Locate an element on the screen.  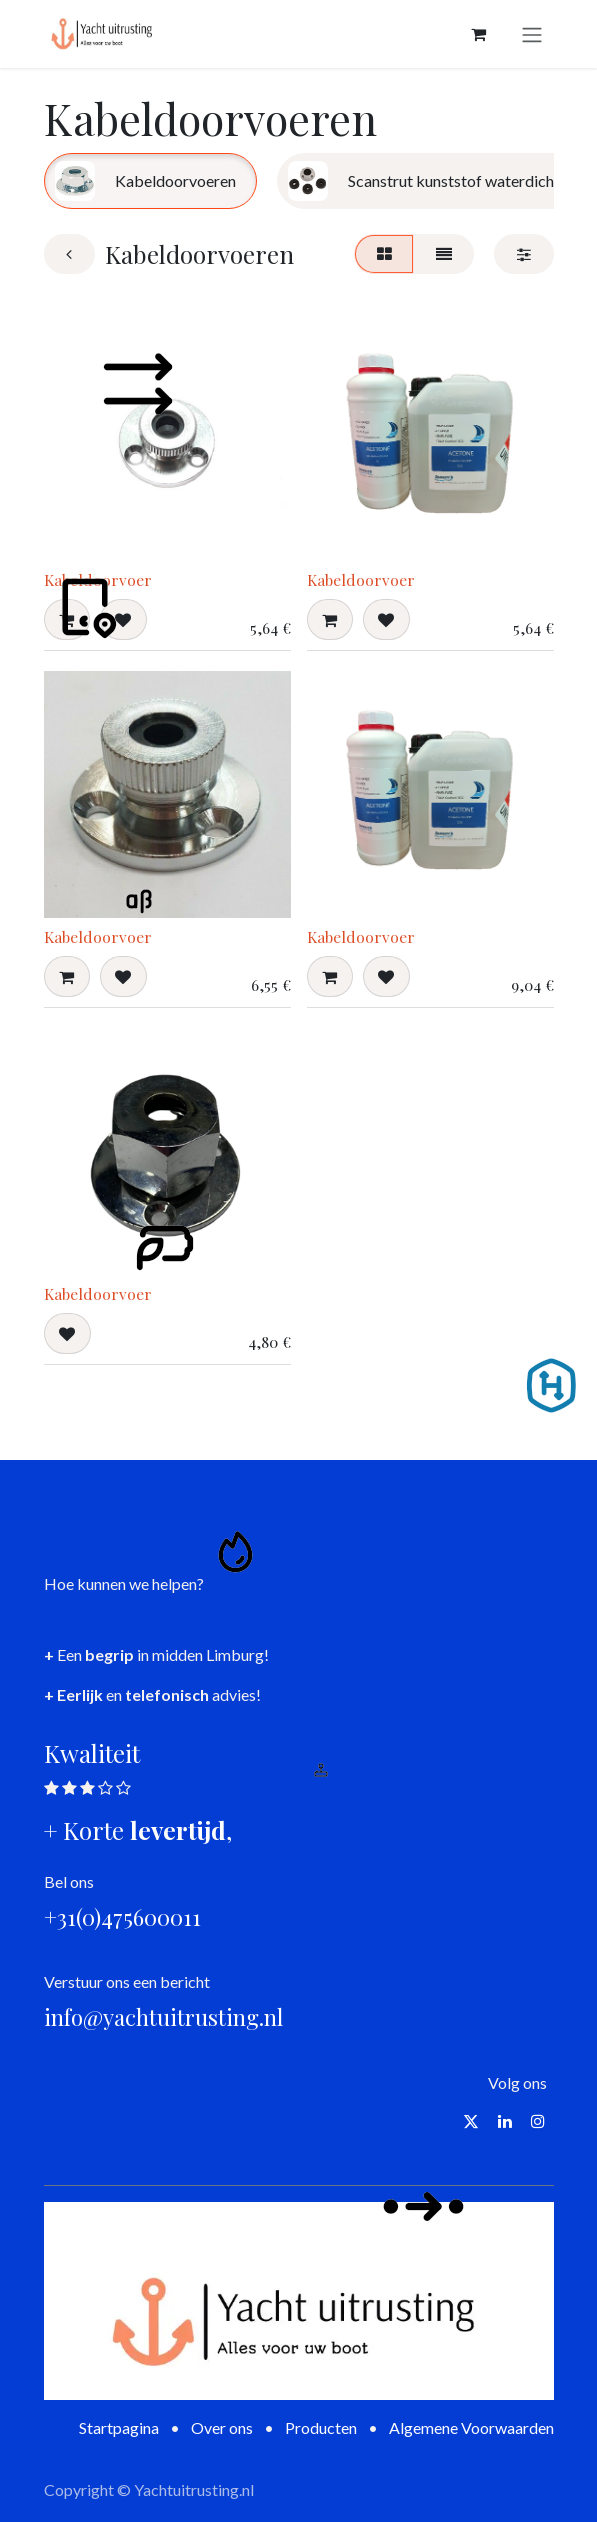
visit HackerRank coding platform is located at coordinates (551, 1385).